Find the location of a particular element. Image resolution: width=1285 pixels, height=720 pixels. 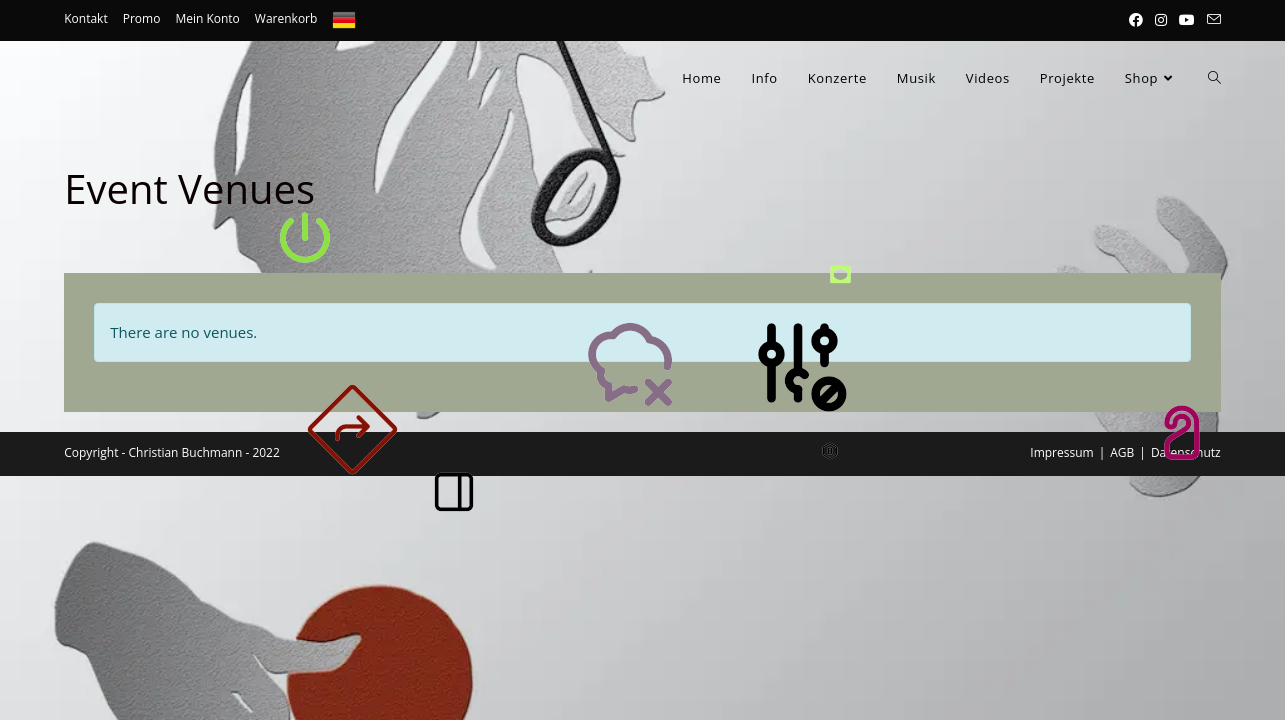

delete a message or conversation is located at coordinates (628, 362).